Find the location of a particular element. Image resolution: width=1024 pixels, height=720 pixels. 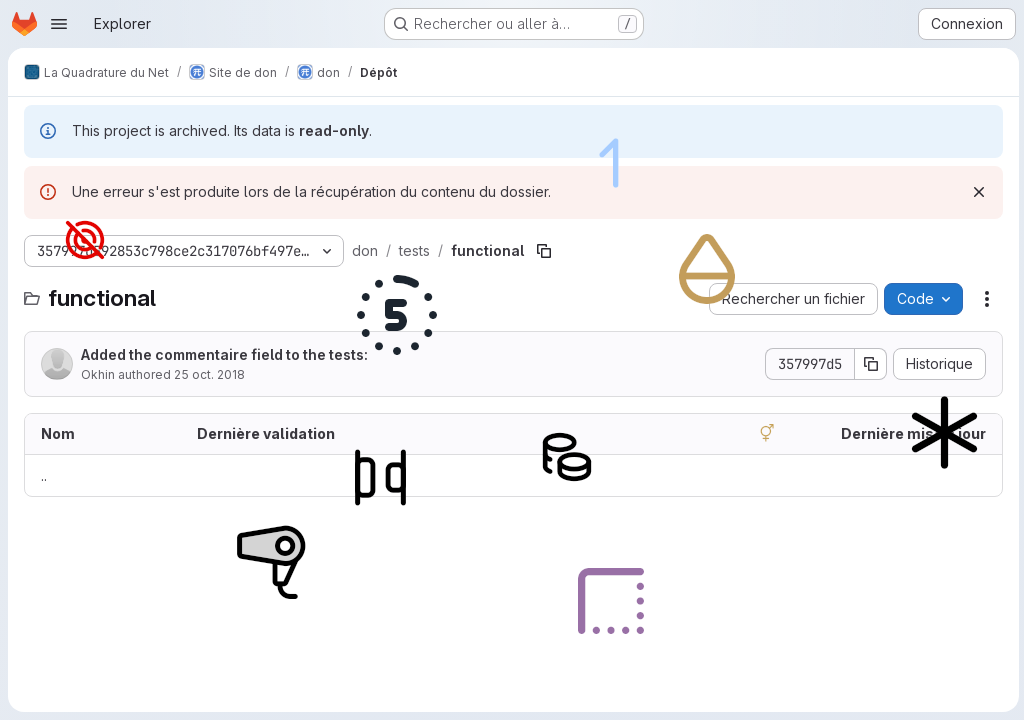

change border style for selected element is located at coordinates (611, 601).